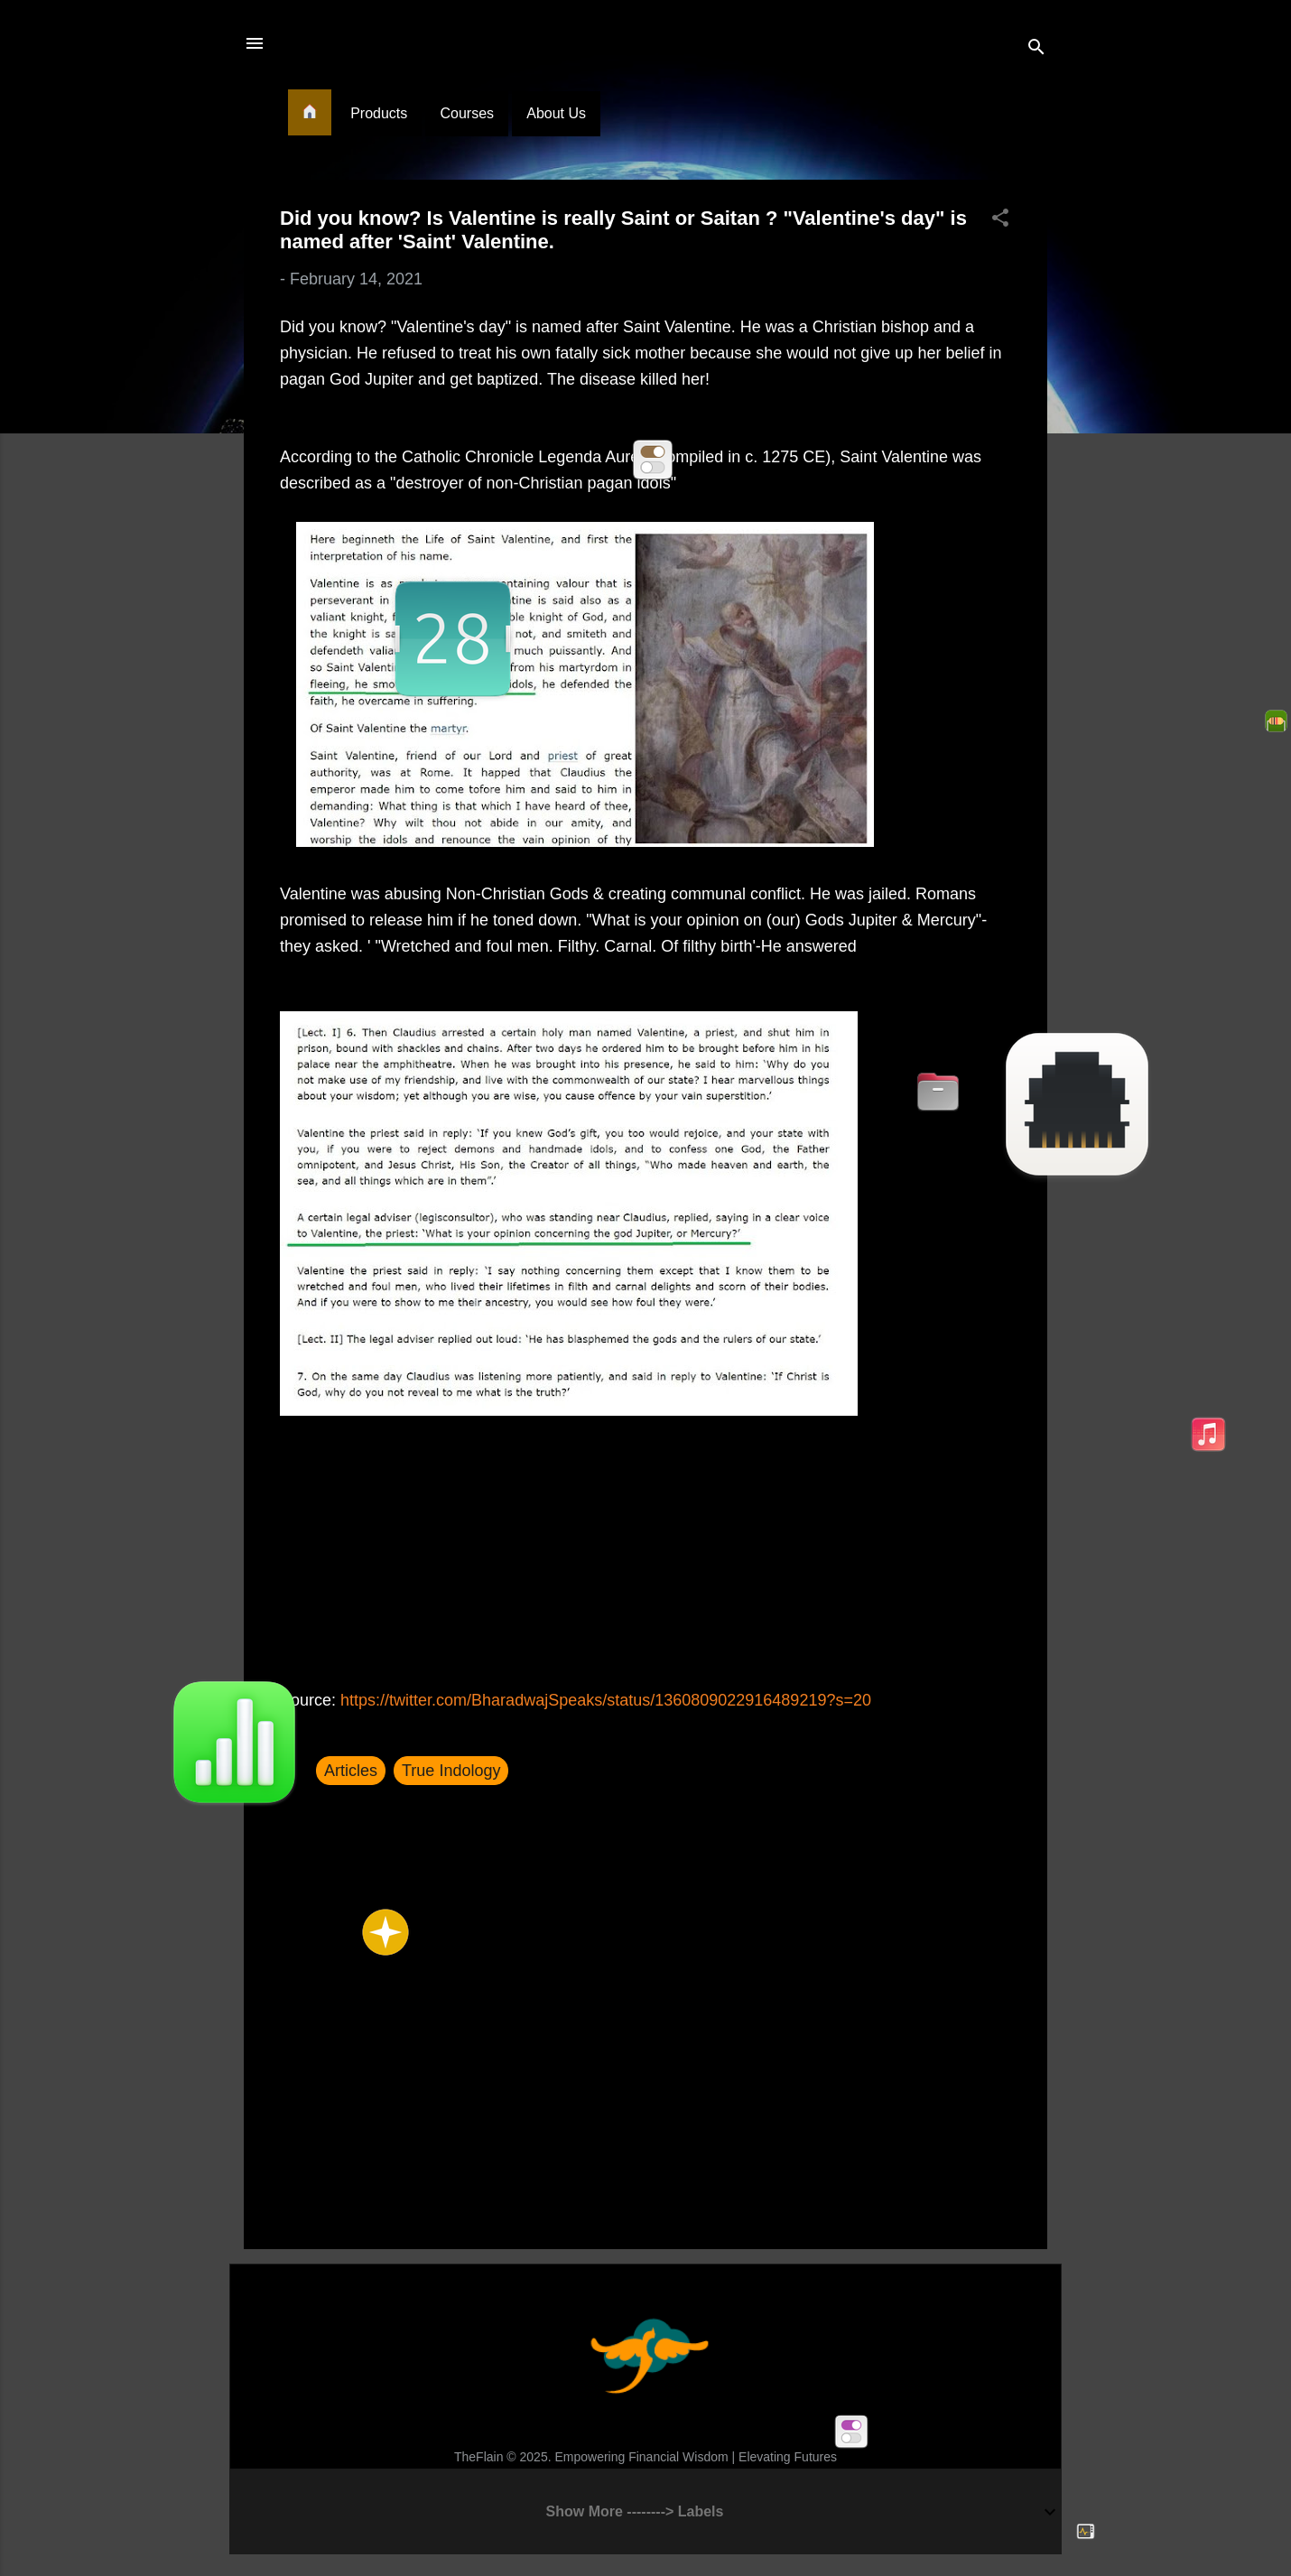 The height and width of the screenshot is (2576, 1291). I want to click on open system monitor application, so click(1085, 2531).